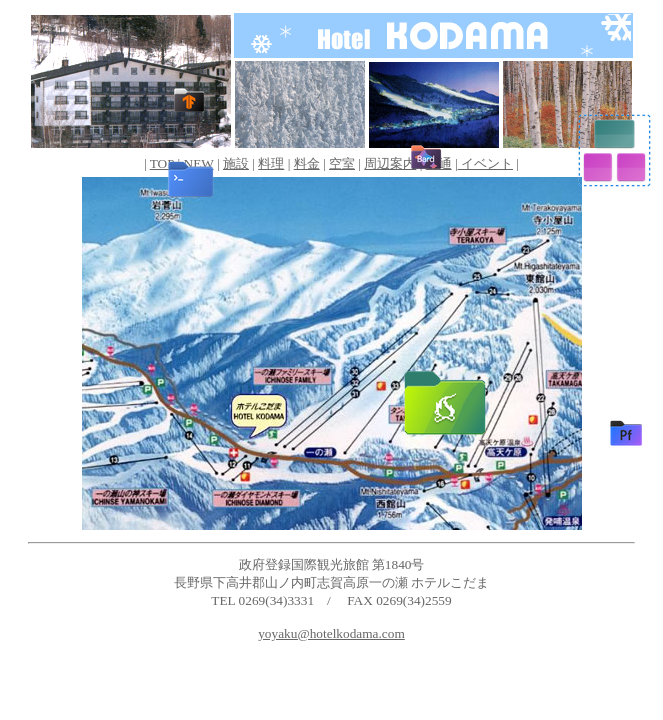 The height and width of the screenshot is (720, 663). Describe the element at coordinates (614, 150) in the screenshot. I see `select all items in the current view` at that location.